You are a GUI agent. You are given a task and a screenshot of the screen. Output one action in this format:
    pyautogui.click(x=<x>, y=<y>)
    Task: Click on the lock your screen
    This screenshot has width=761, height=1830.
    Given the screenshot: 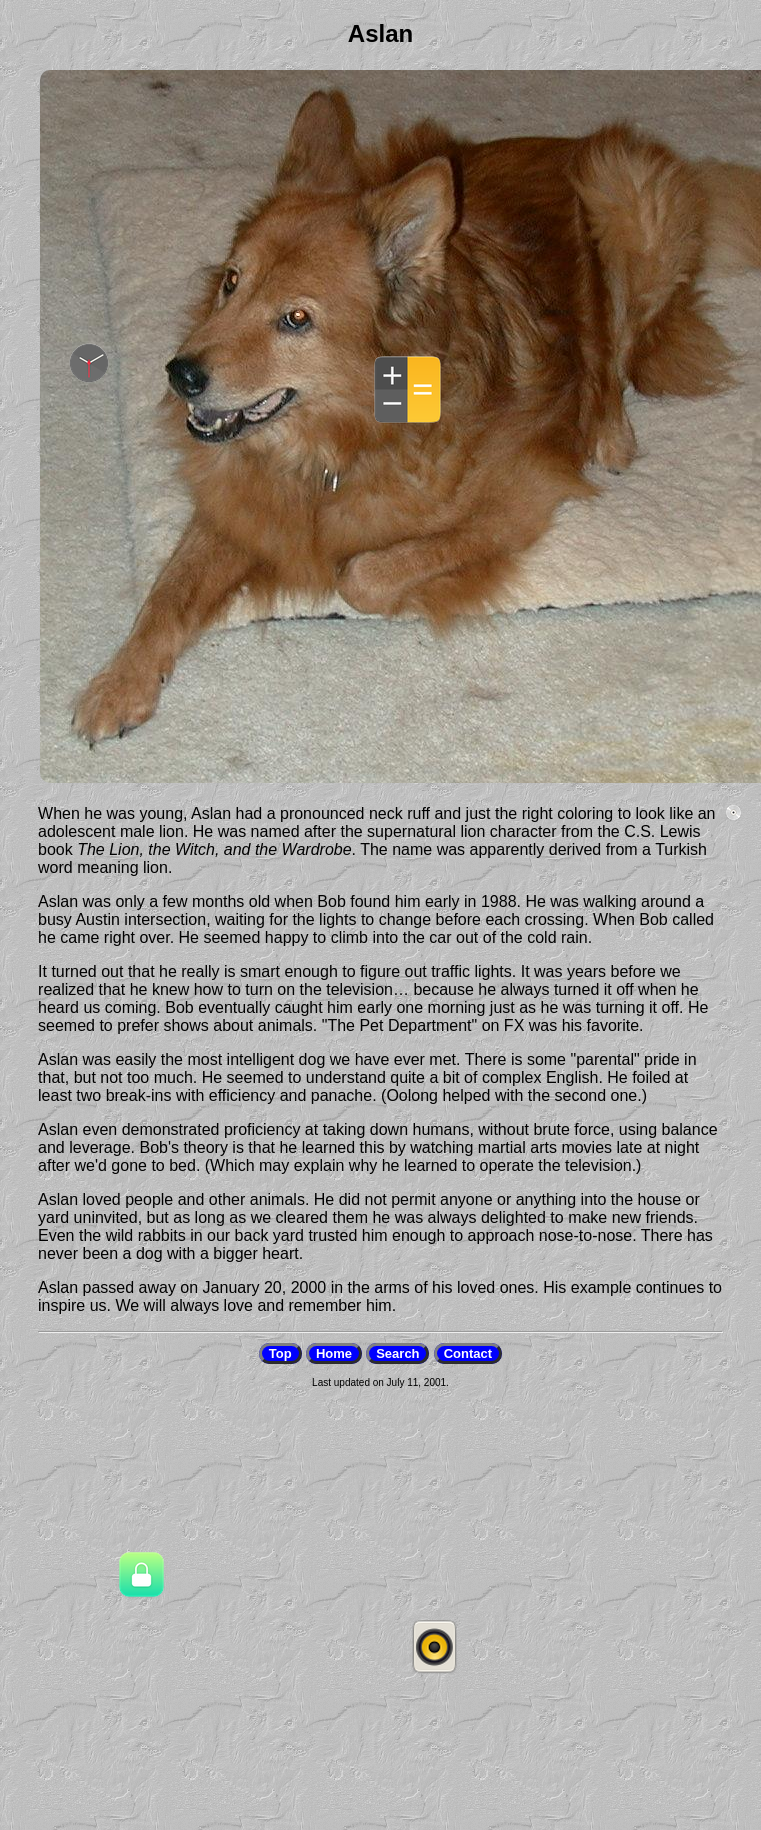 What is the action you would take?
    pyautogui.click(x=141, y=1574)
    